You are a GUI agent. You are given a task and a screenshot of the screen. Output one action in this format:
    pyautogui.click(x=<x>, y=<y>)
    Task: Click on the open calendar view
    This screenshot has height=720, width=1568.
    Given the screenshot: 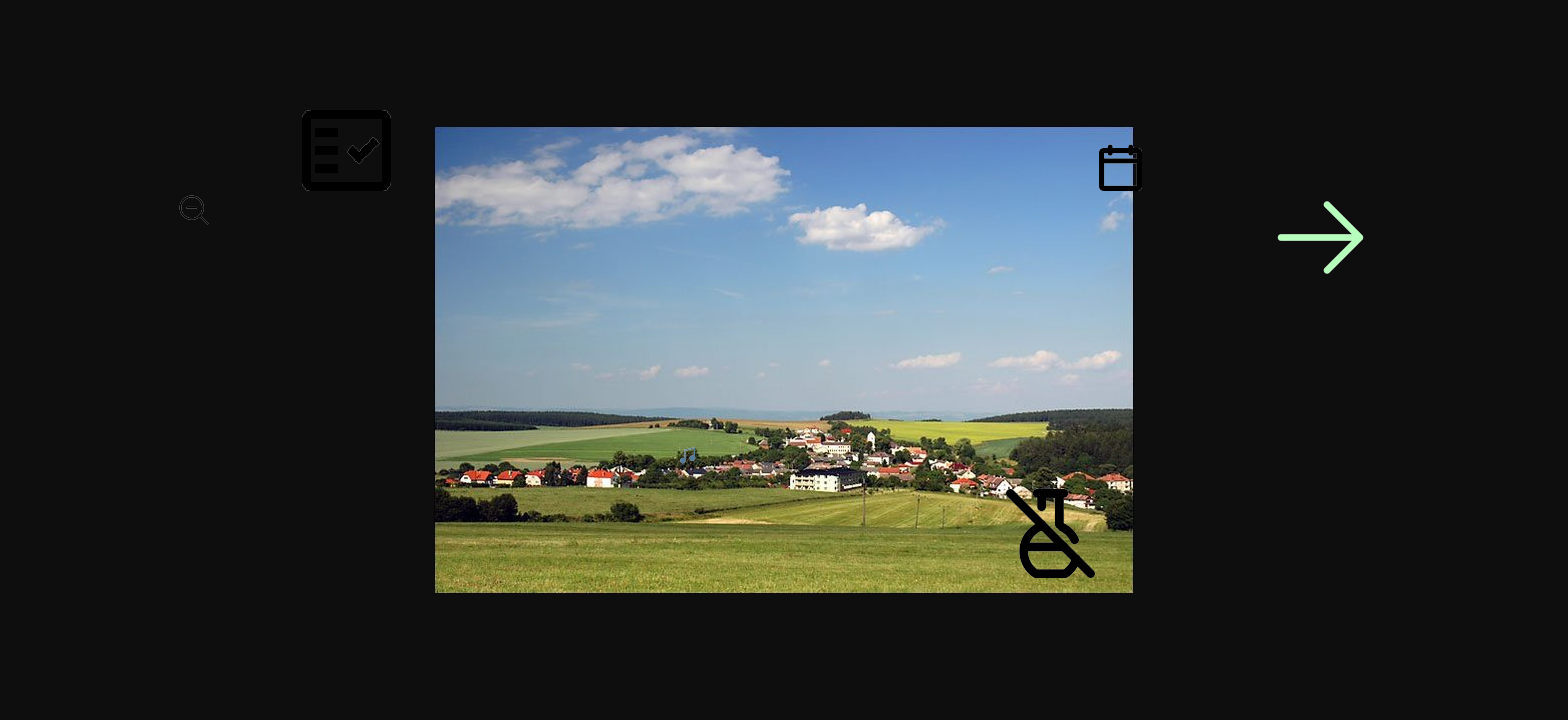 What is the action you would take?
    pyautogui.click(x=1120, y=169)
    